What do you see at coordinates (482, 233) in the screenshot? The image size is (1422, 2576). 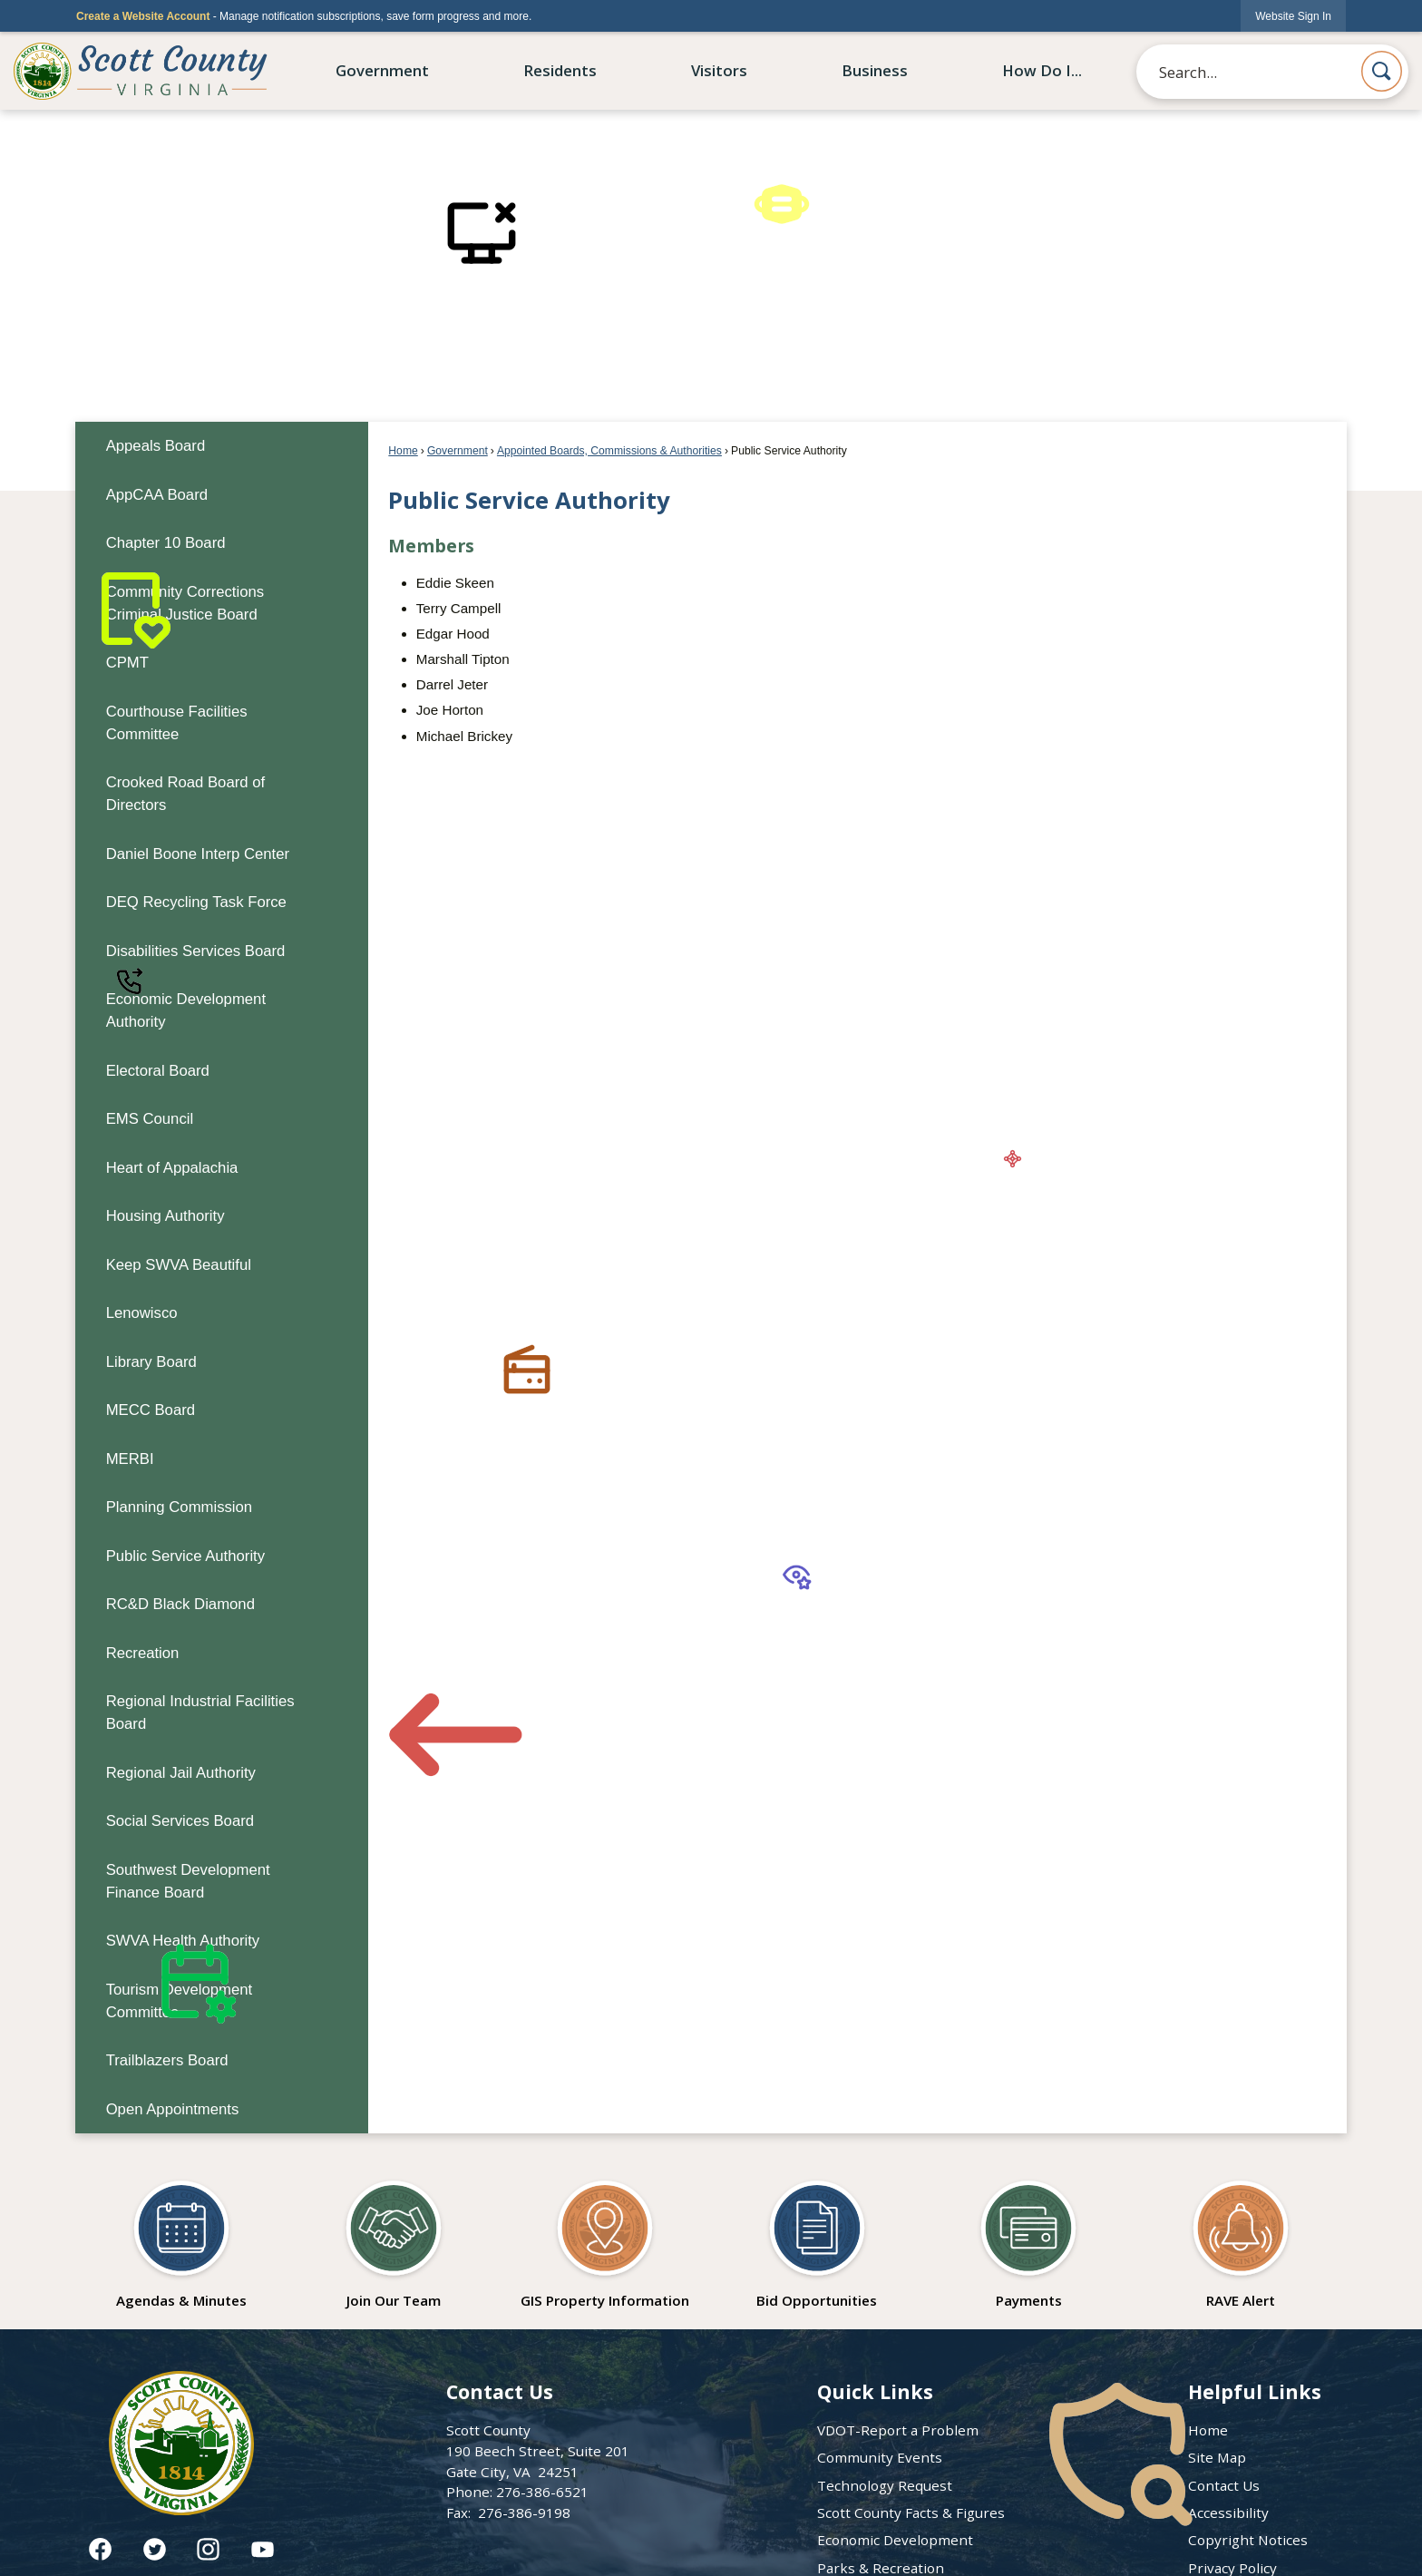 I see `stop sharing your screen` at bounding box center [482, 233].